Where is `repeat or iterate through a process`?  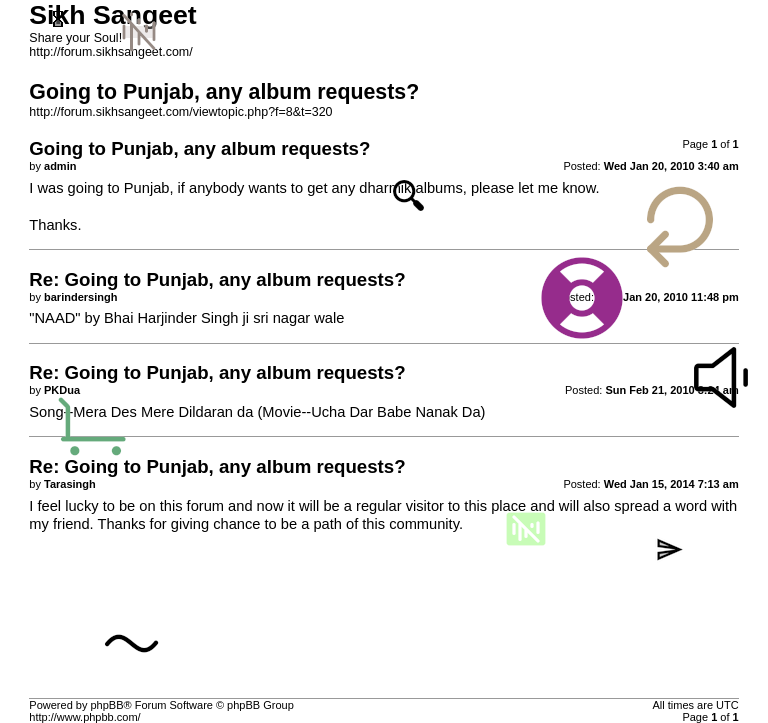 repeat or iterate through a process is located at coordinates (680, 227).